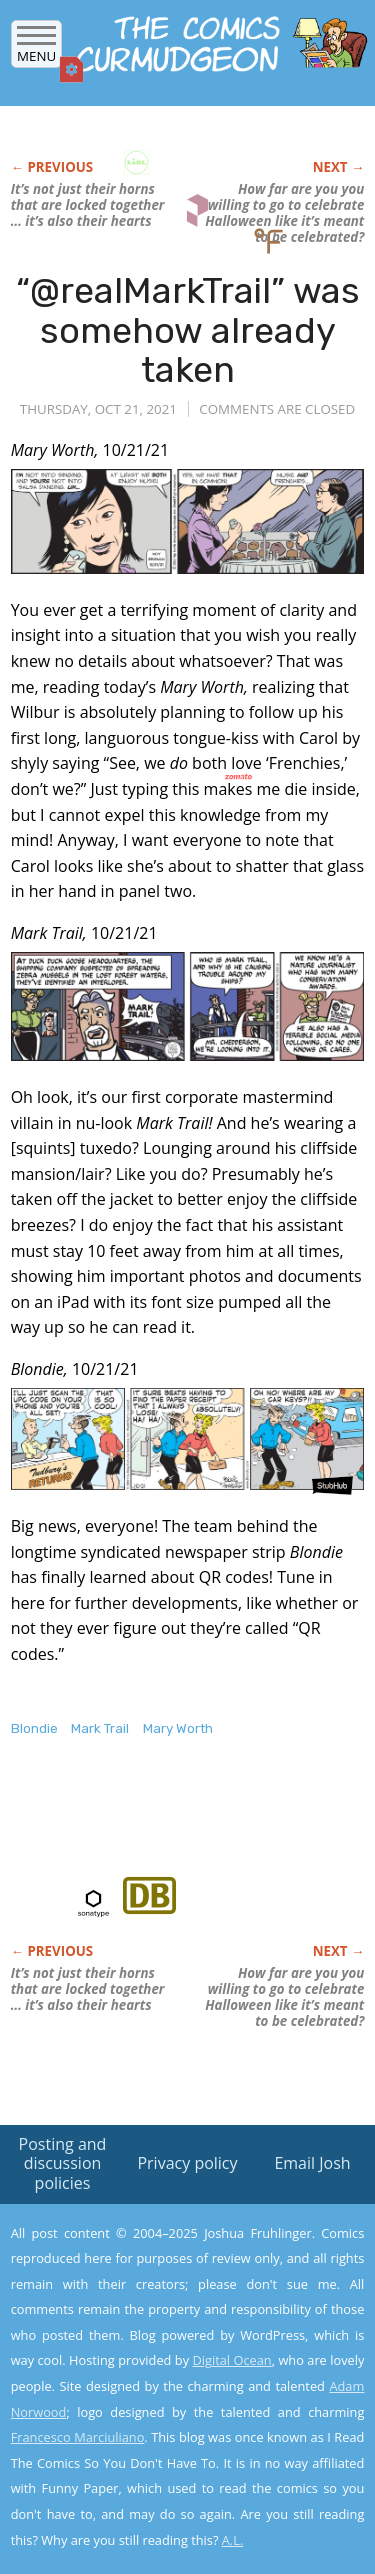  I want to click on navigate to Sonatype website or services, so click(93, 1903).